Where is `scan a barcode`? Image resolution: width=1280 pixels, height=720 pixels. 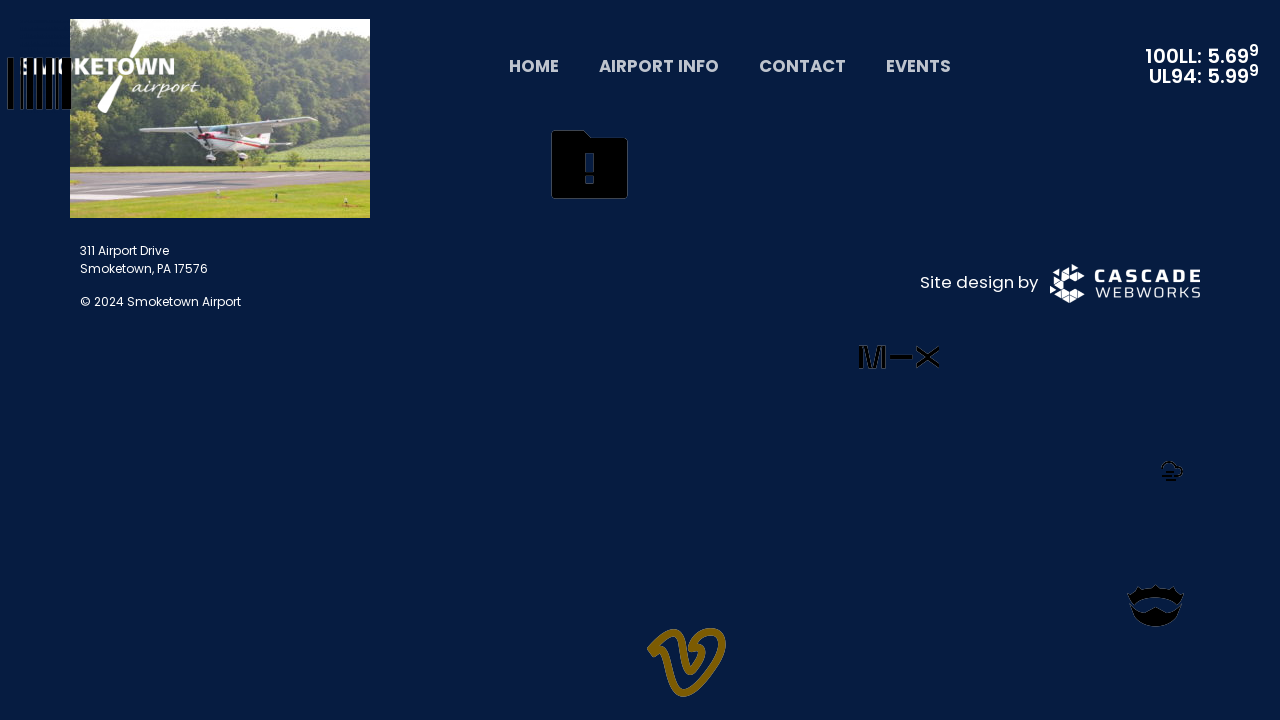 scan a barcode is located at coordinates (39, 83).